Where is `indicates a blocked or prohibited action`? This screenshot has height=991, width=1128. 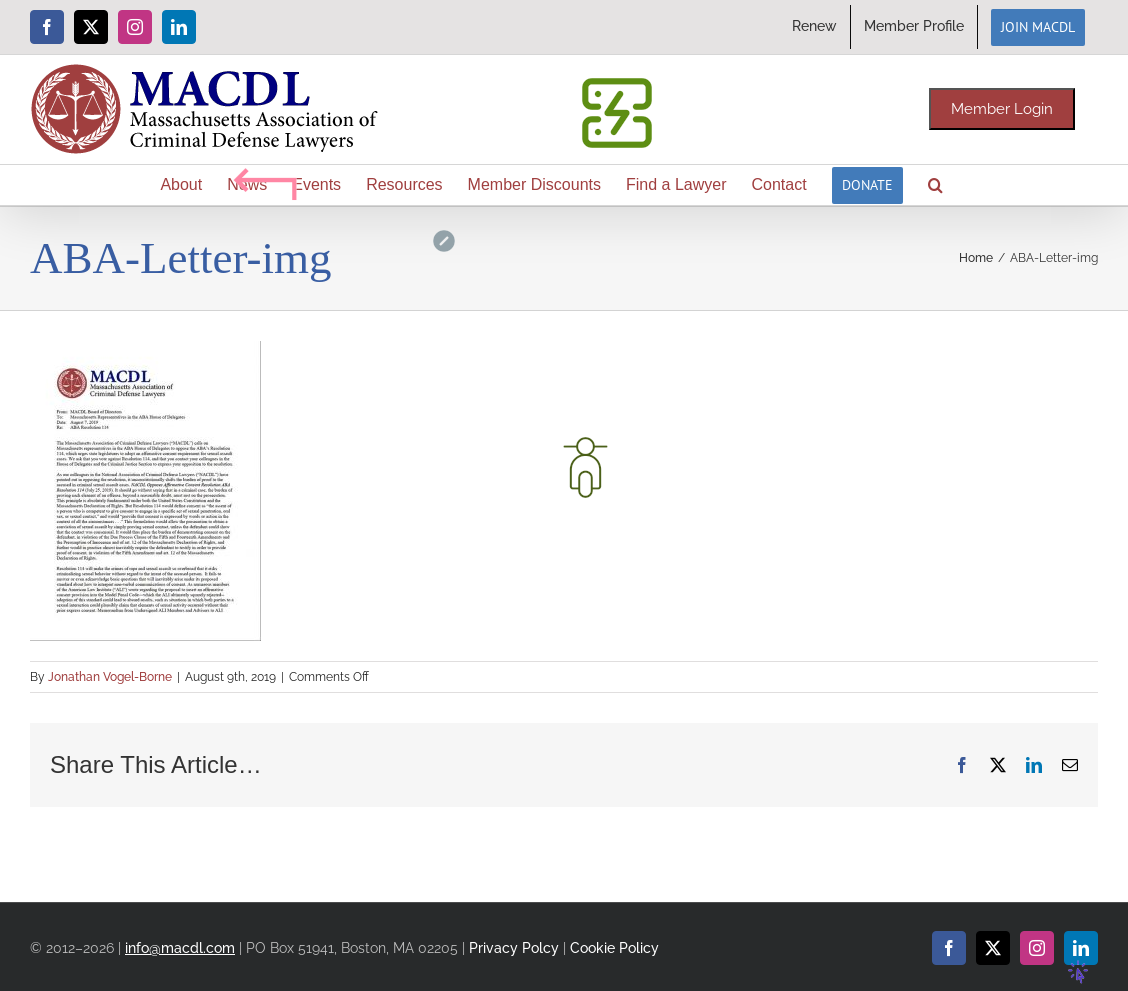
indicates a blocked or prohibited action is located at coordinates (444, 241).